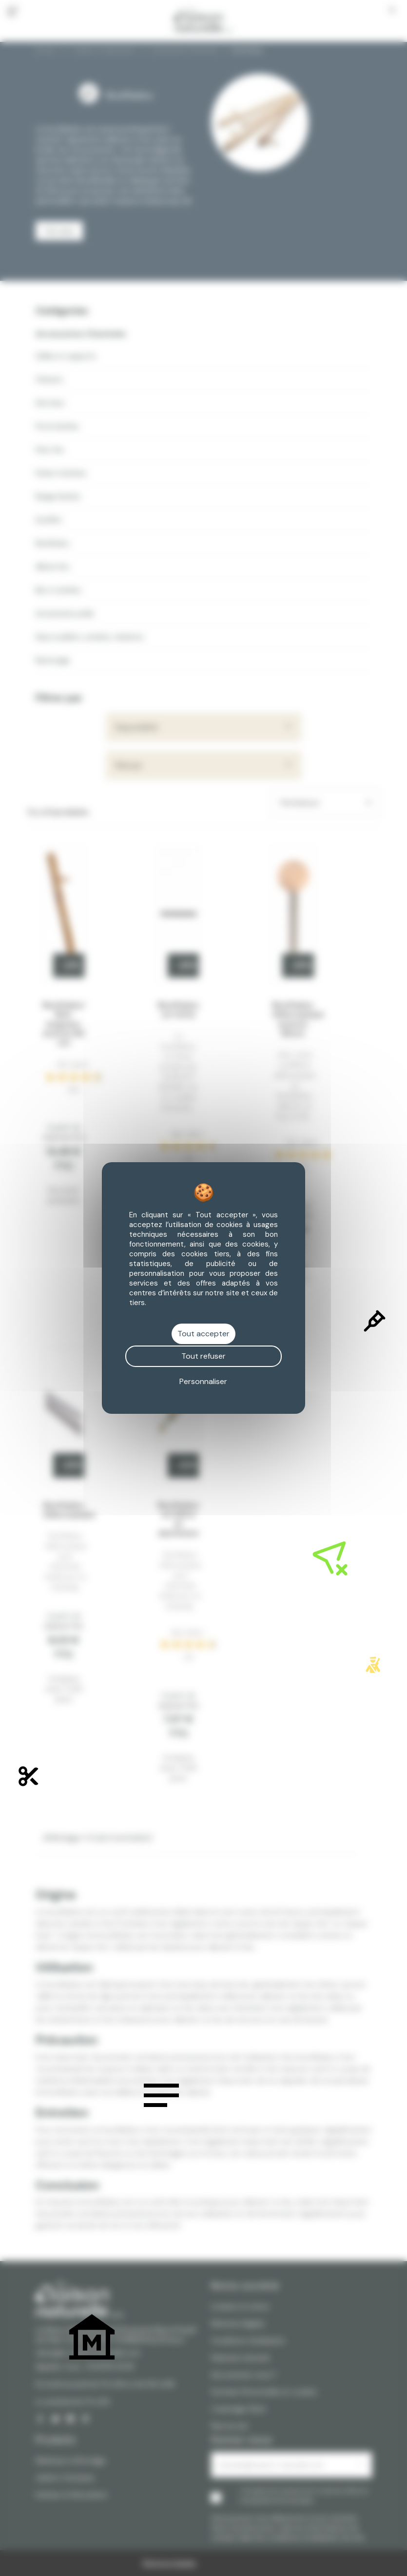 Image resolution: width=407 pixels, height=2576 pixels. Describe the element at coordinates (161, 2095) in the screenshot. I see `view or access notes` at that location.